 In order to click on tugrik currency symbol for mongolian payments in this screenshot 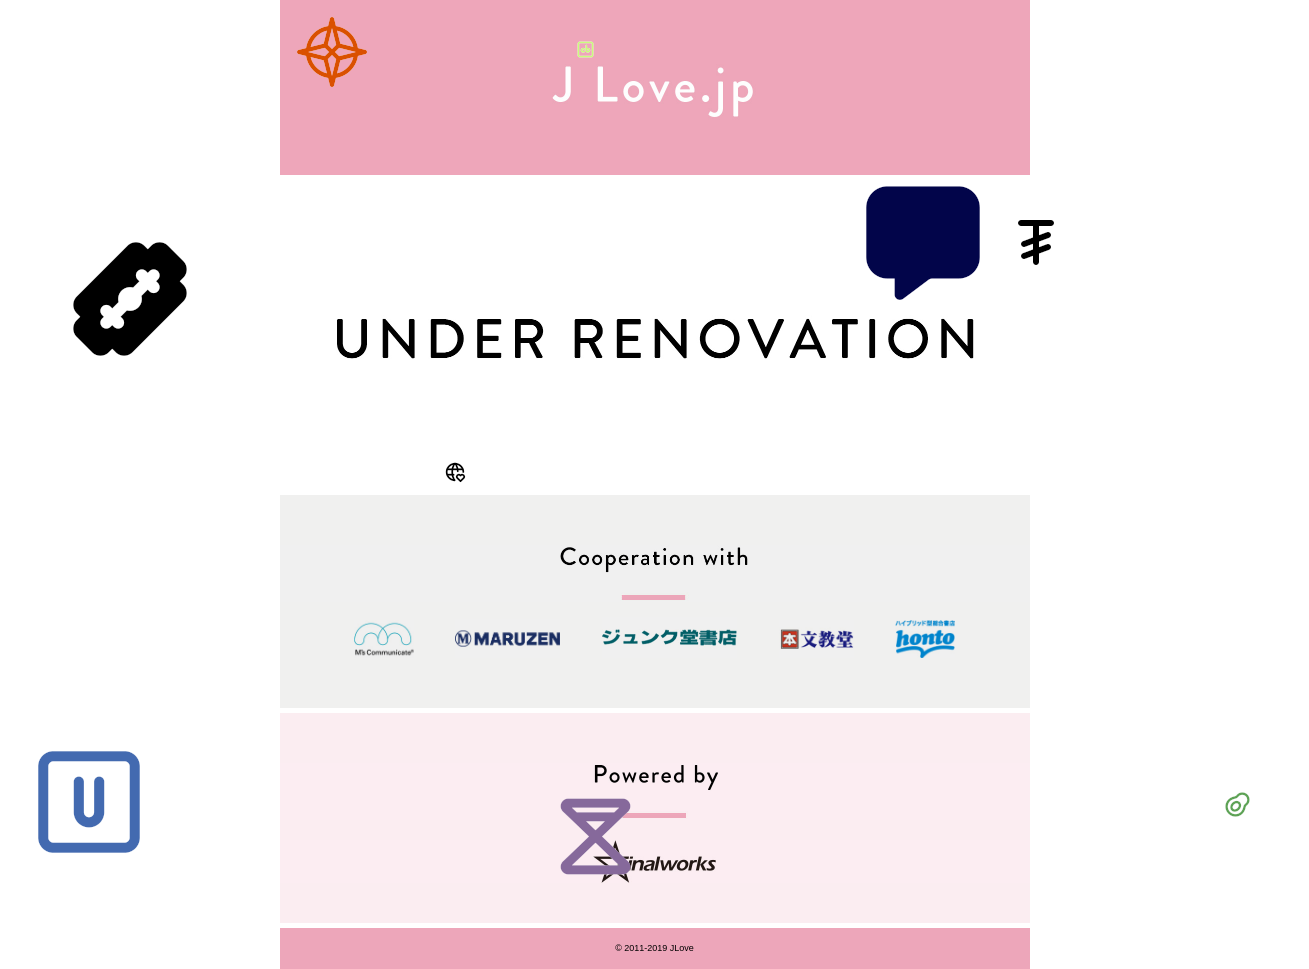, I will do `click(1036, 241)`.